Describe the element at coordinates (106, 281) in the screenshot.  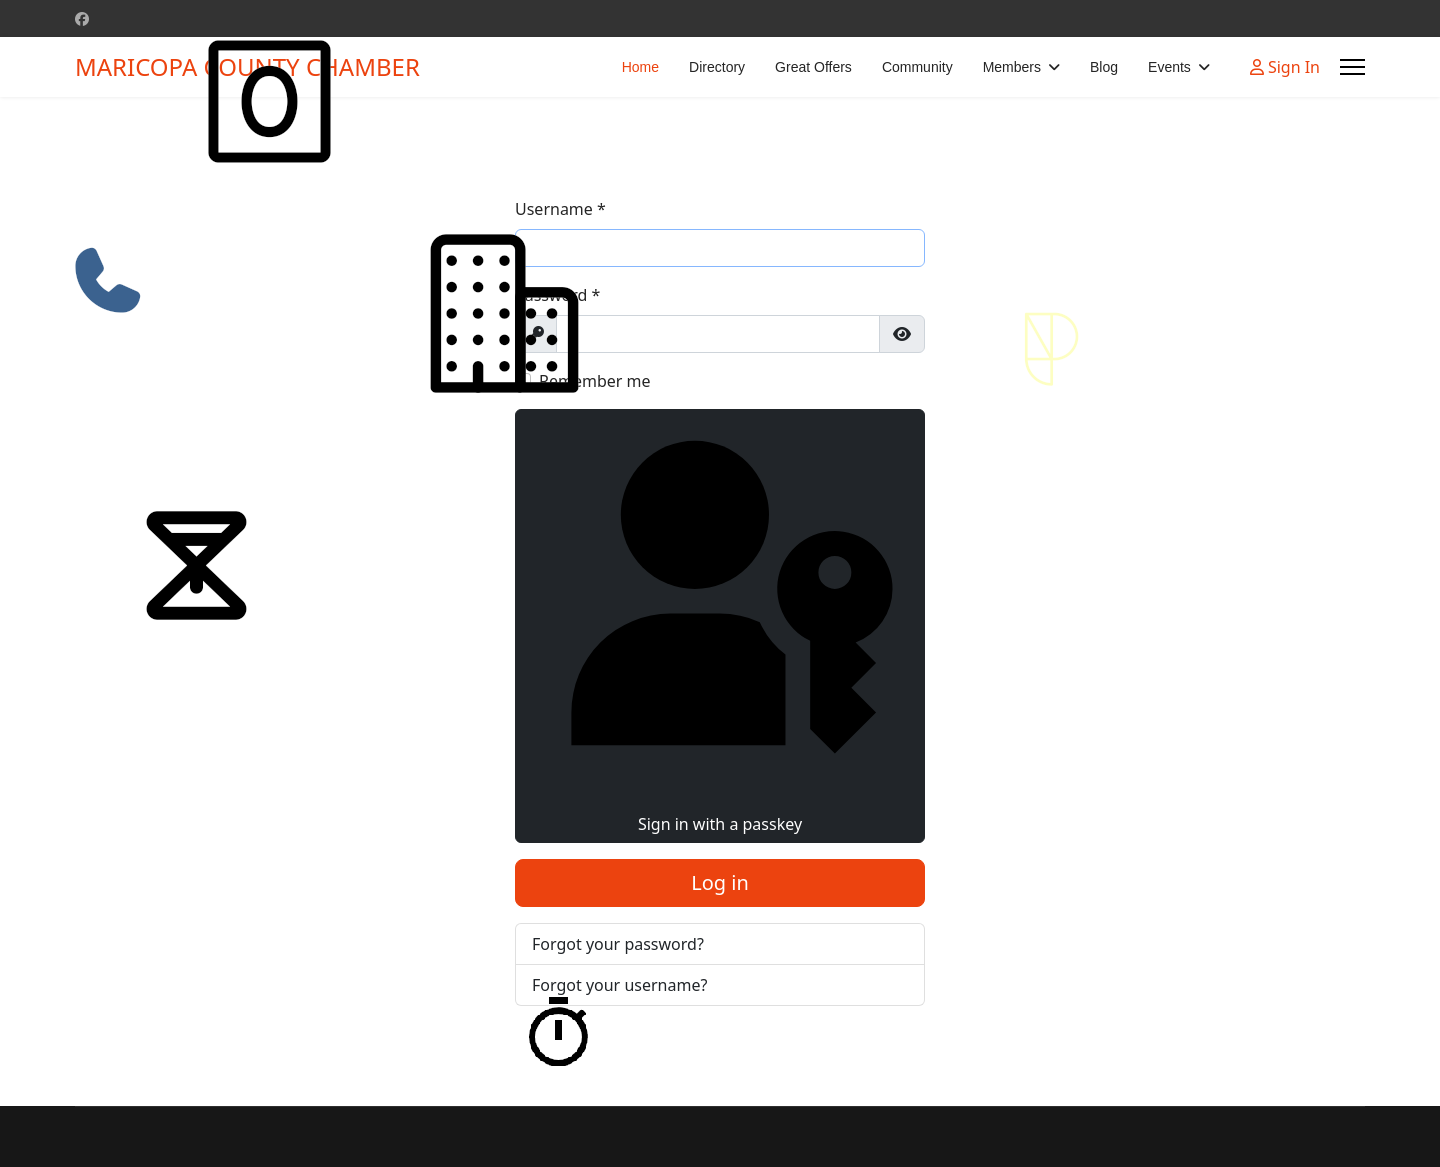
I see `make a phone call` at that location.